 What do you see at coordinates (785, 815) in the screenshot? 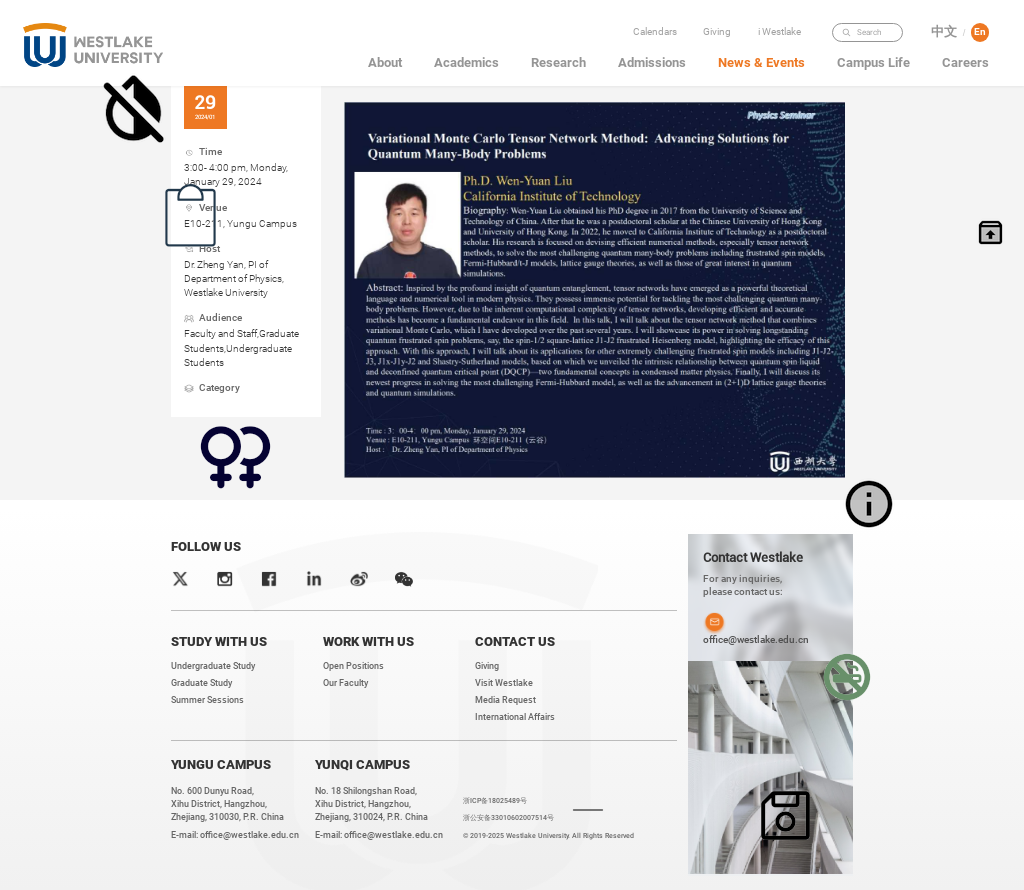
I see `save current file or document` at bounding box center [785, 815].